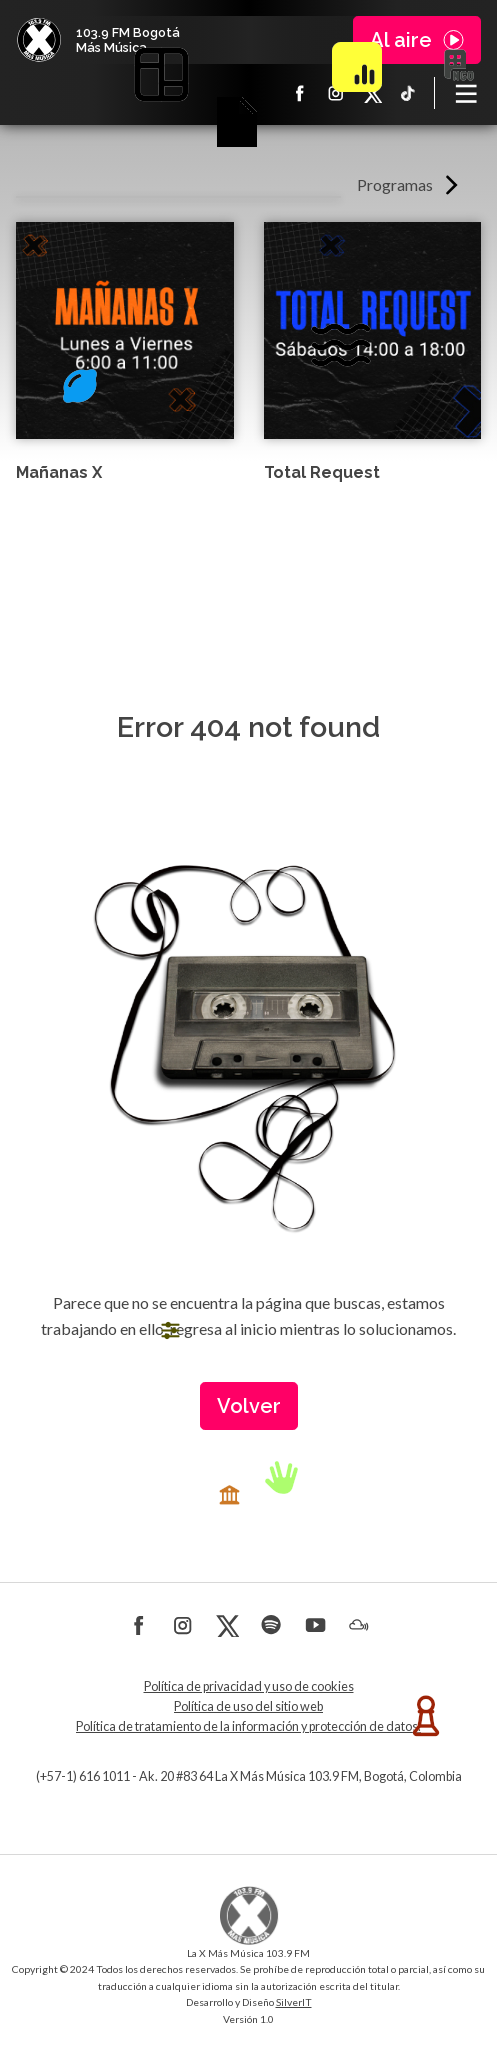 The height and width of the screenshot is (2058, 497). I want to click on navigate to non-governmental organization directory, so click(457, 64).